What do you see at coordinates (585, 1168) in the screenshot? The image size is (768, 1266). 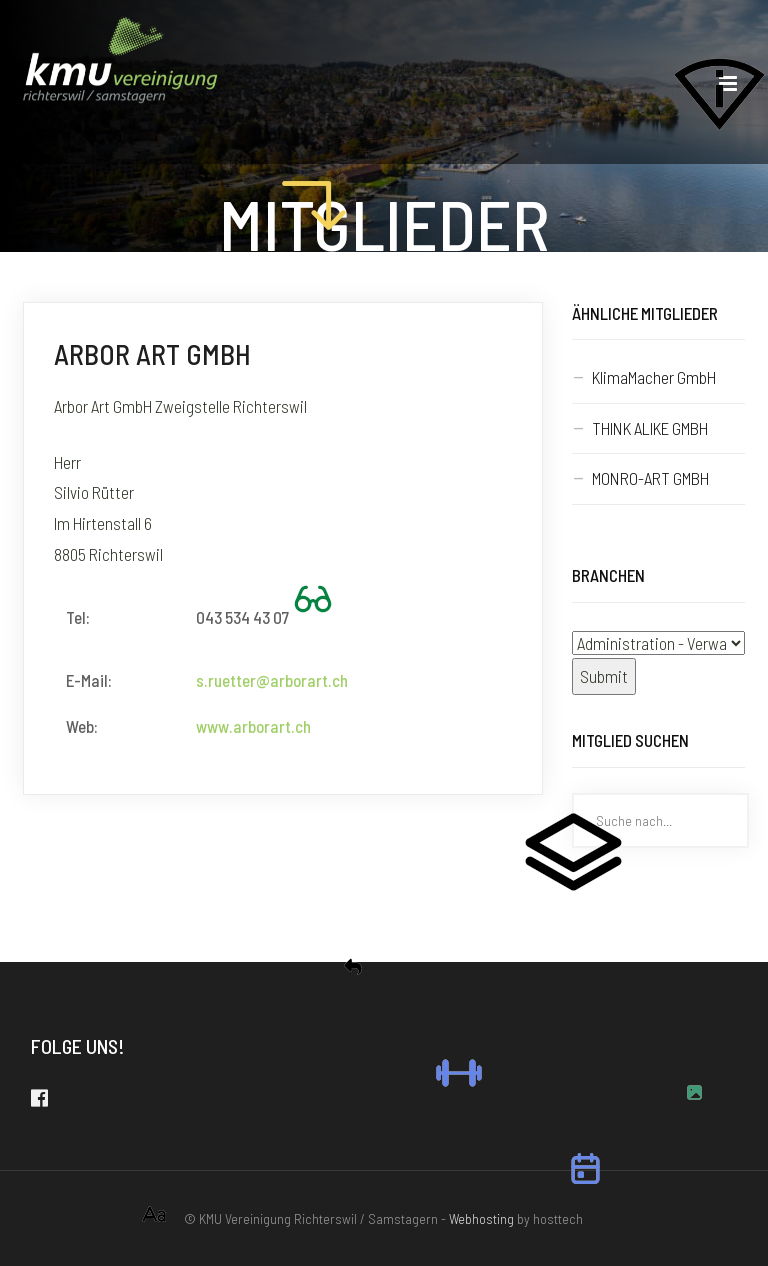 I see `view or add a calendar event` at bounding box center [585, 1168].